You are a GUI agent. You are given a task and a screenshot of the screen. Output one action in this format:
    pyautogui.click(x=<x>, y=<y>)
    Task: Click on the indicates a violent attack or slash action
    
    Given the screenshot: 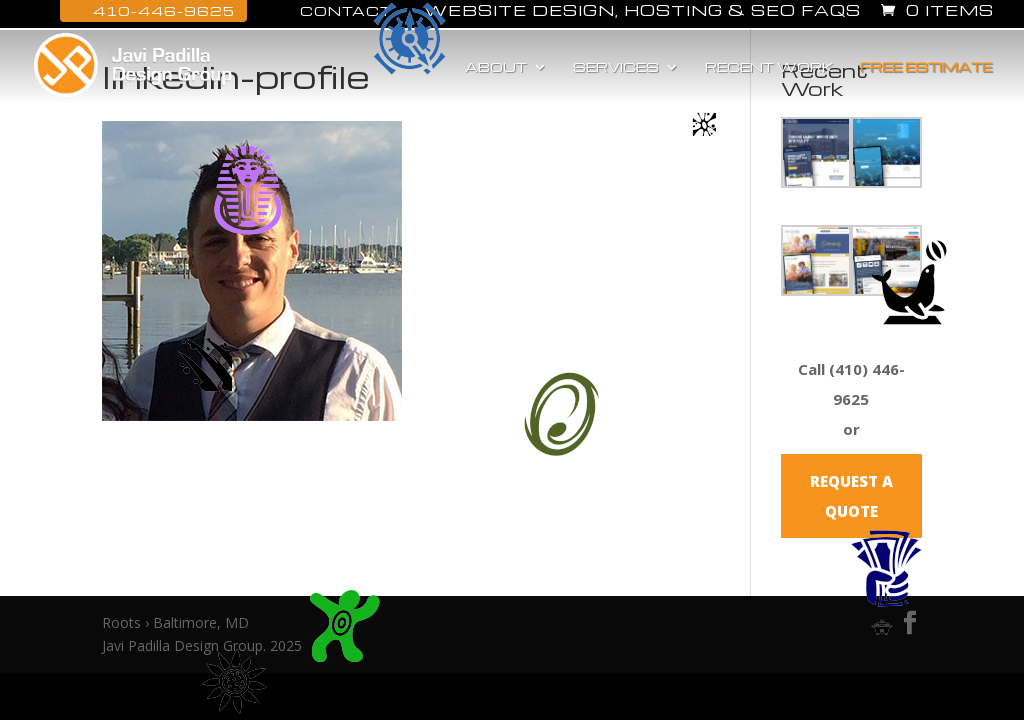 What is the action you would take?
    pyautogui.click(x=204, y=363)
    